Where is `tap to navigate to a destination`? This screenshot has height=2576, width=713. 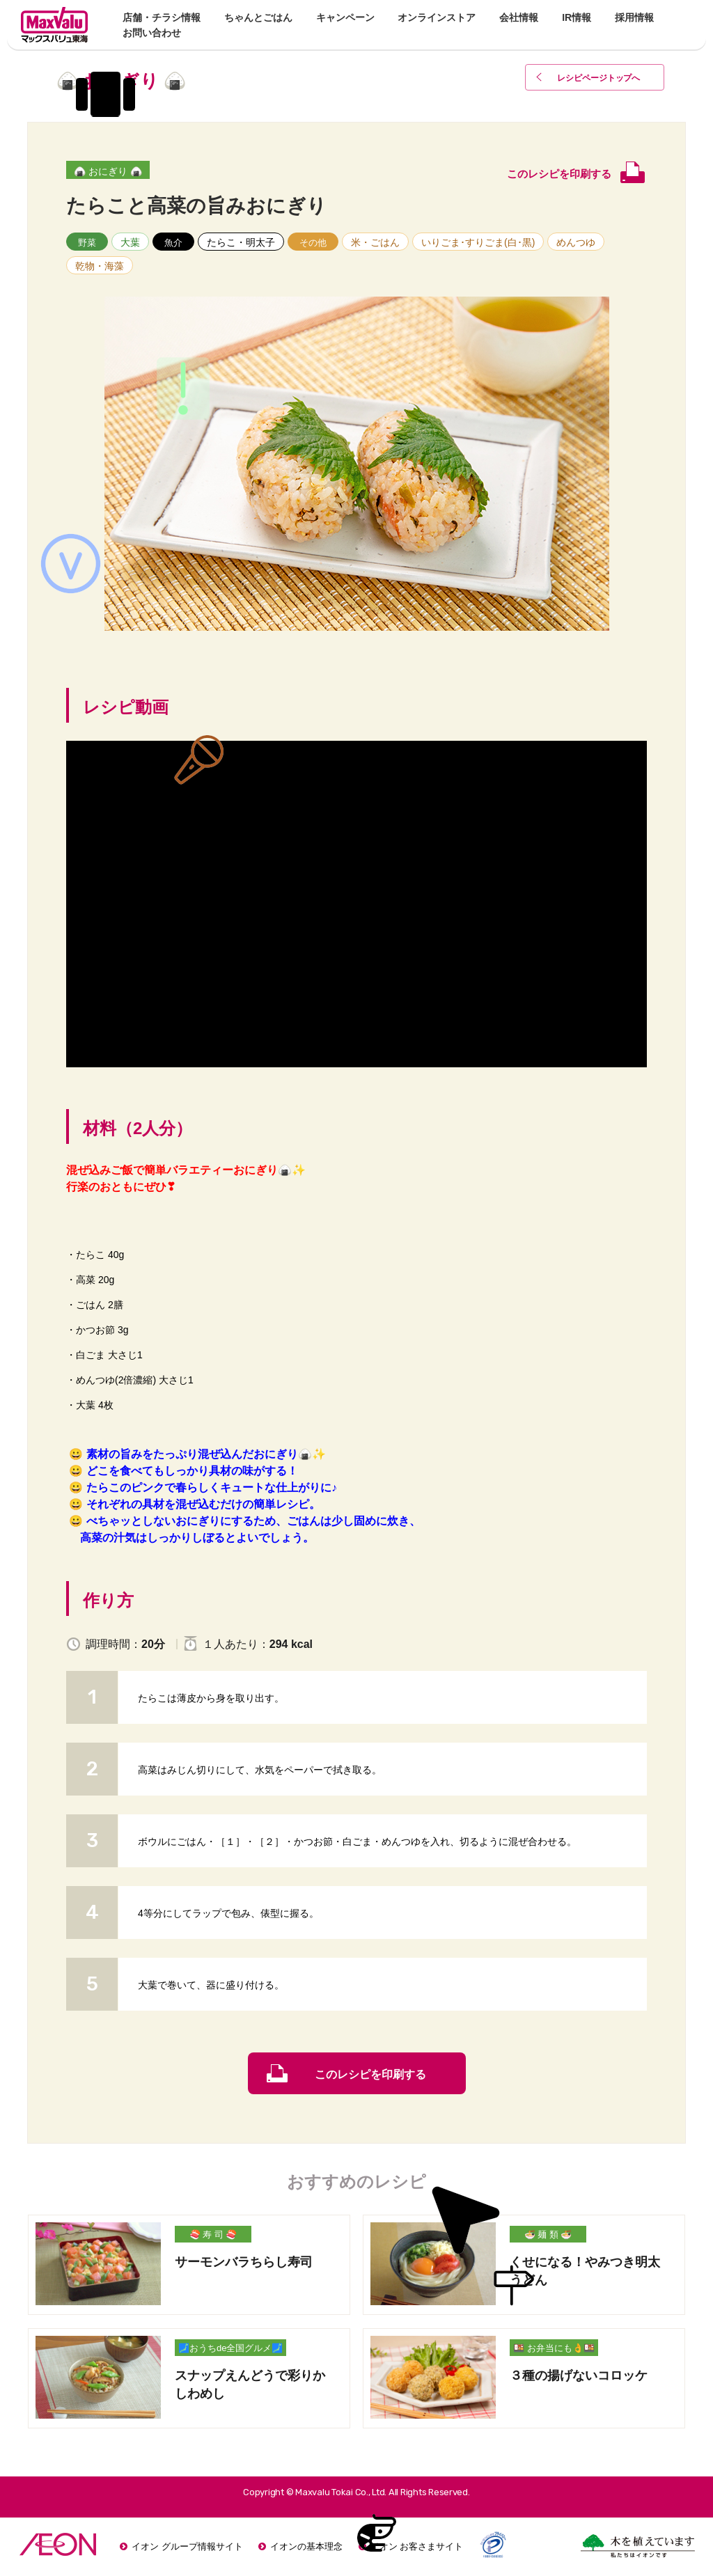
tap to navigate to a destination is located at coordinates (460, 2215).